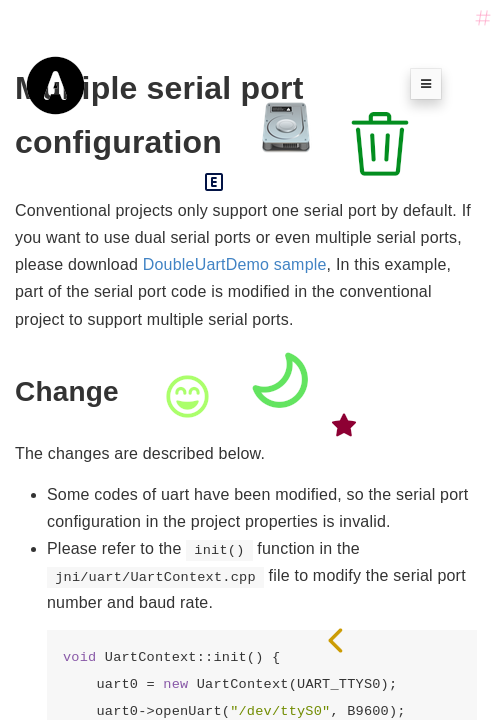 This screenshot has height=720, width=492. What do you see at coordinates (279, 379) in the screenshot?
I see `switch to dark mode` at bounding box center [279, 379].